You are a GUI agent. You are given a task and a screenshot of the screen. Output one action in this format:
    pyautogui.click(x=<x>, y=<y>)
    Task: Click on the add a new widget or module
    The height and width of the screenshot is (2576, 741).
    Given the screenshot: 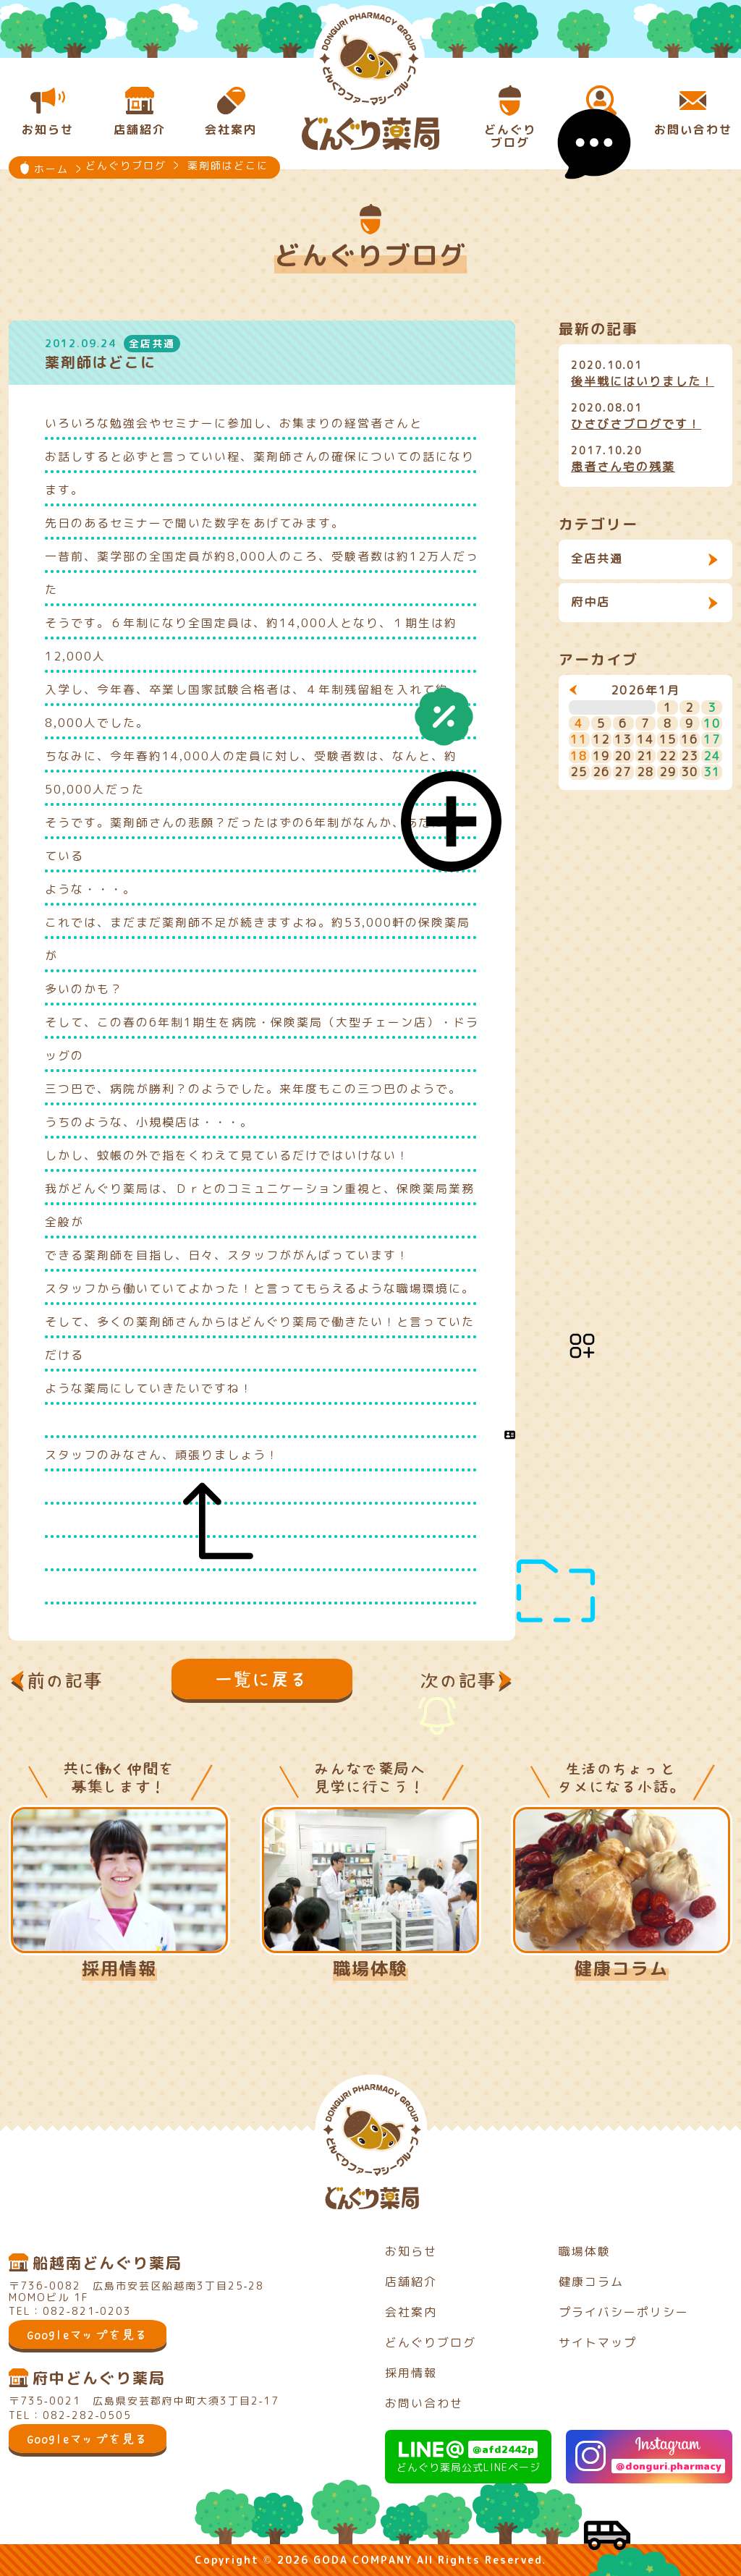 What is the action you would take?
    pyautogui.click(x=582, y=1346)
    